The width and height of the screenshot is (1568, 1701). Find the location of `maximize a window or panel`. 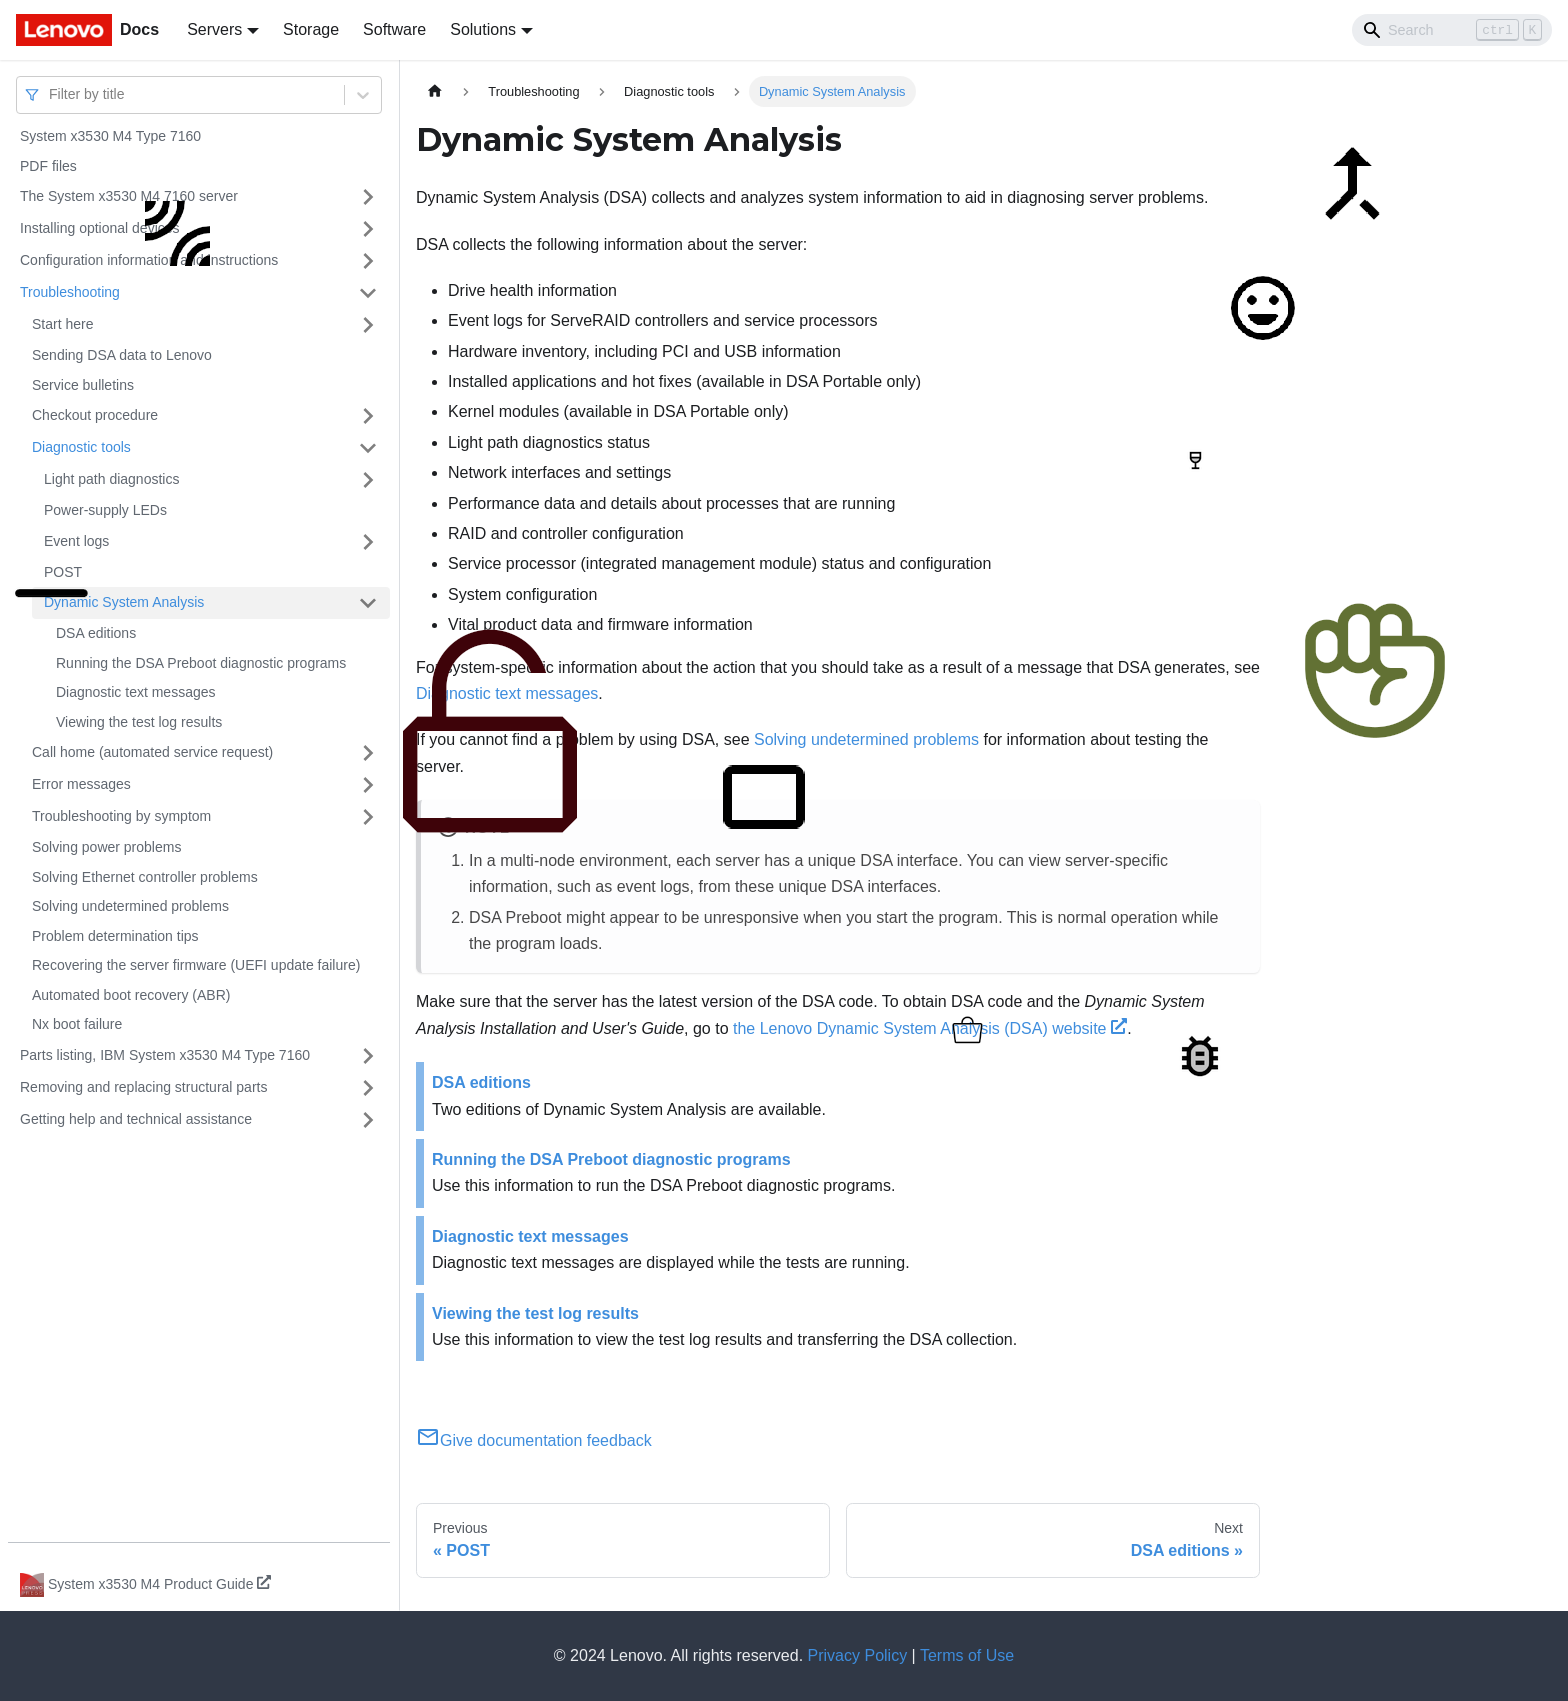

maximize a window or panel is located at coordinates (51, 625).